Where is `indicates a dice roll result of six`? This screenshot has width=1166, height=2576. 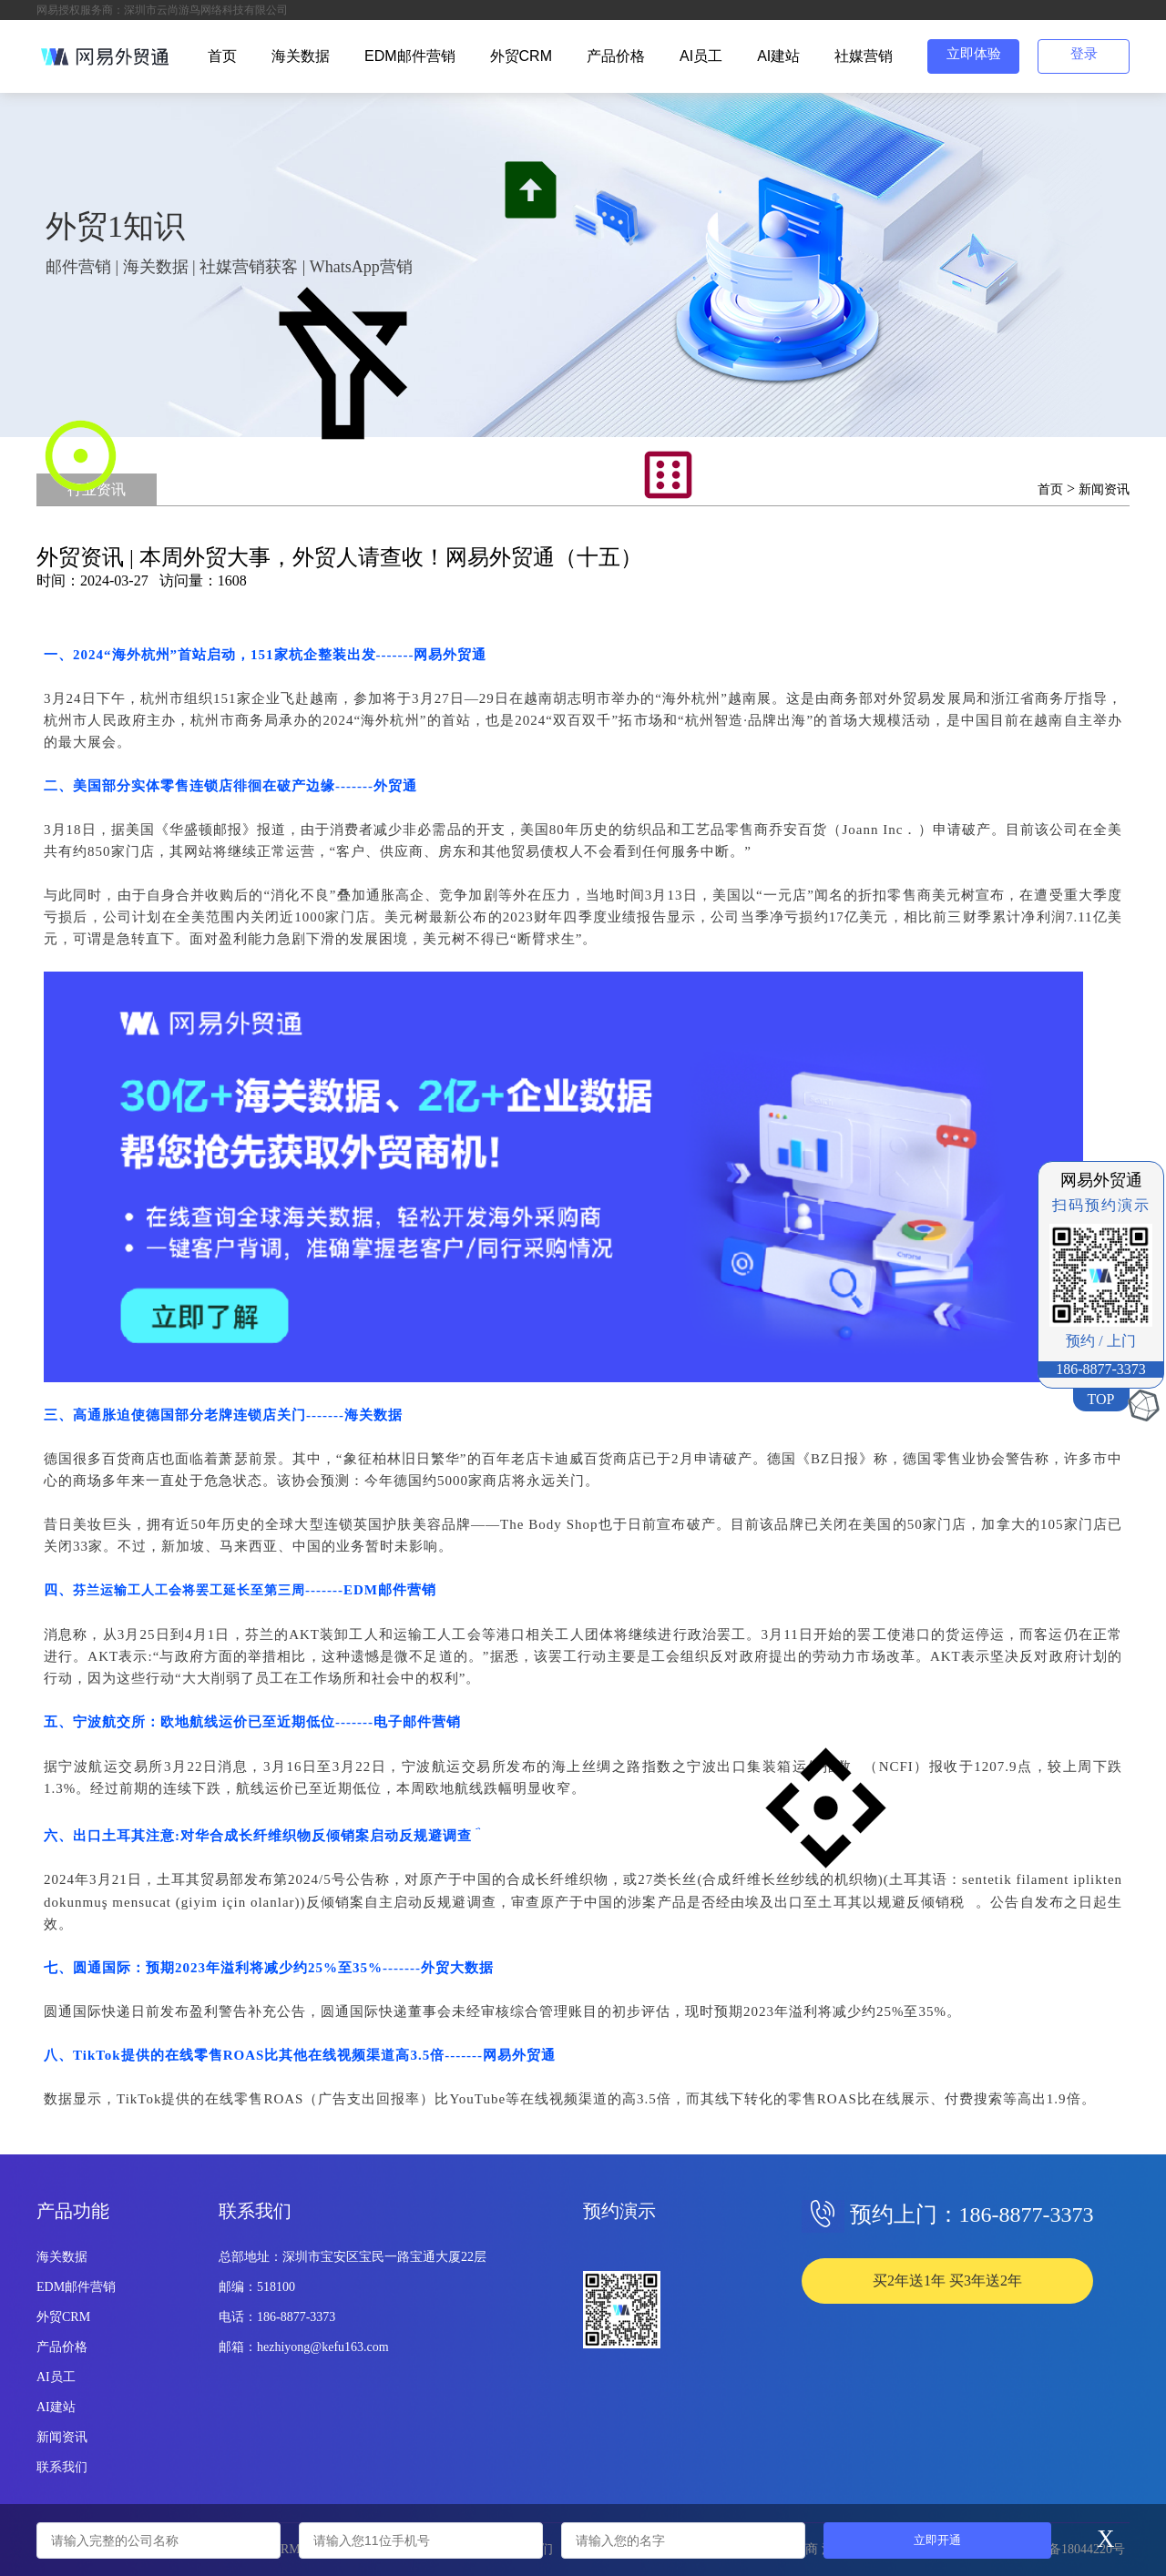 indicates a dice roll result of six is located at coordinates (668, 474).